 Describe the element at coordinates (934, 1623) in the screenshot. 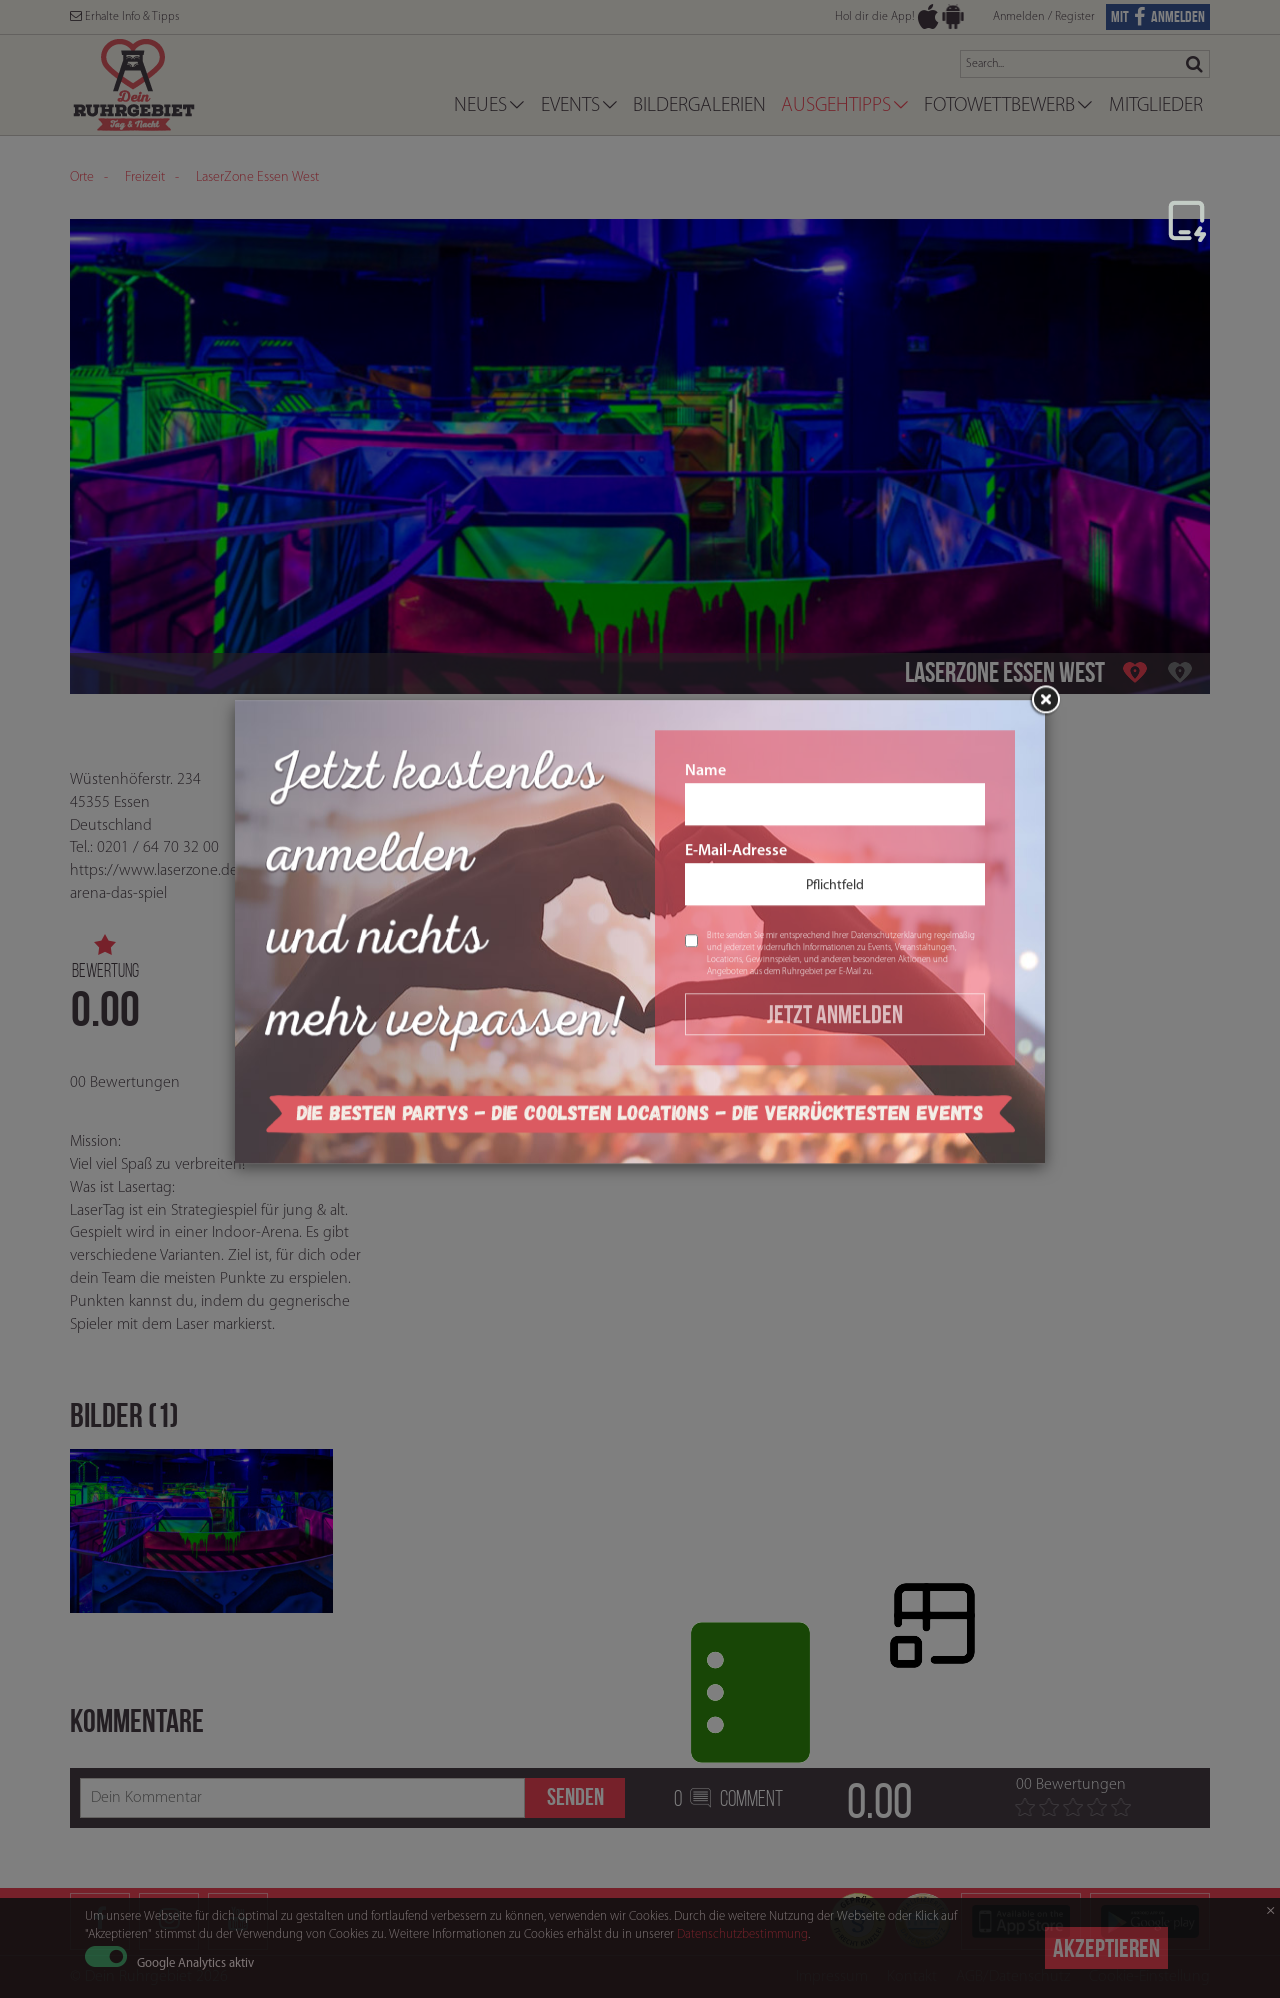

I see `create a table alias or reference` at that location.